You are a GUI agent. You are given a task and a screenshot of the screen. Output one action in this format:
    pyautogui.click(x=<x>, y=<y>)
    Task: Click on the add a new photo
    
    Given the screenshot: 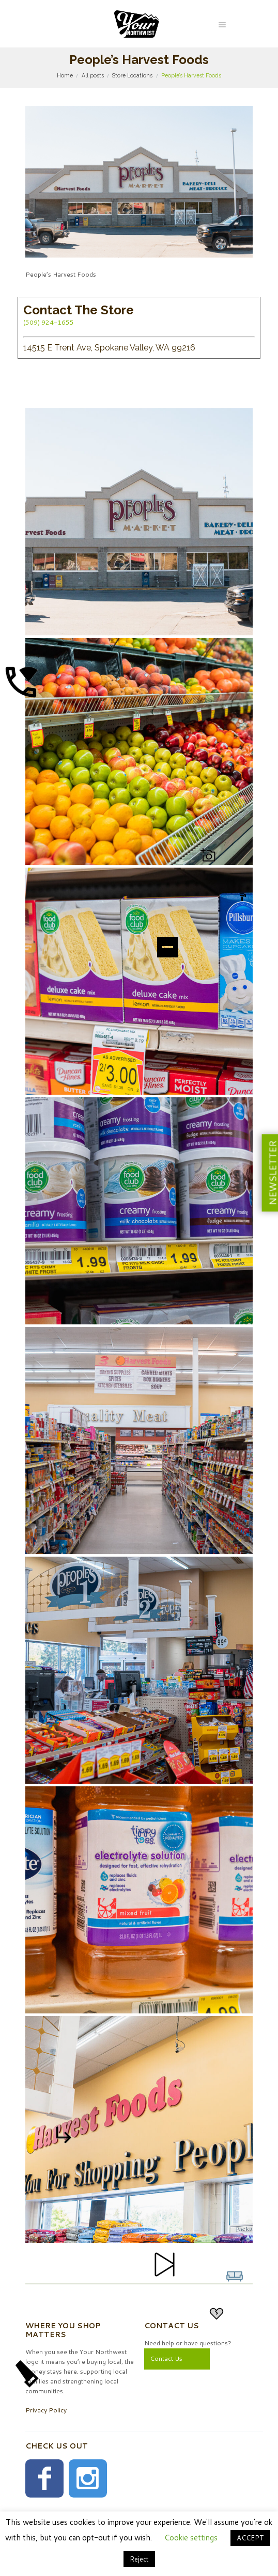 What is the action you would take?
    pyautogui.click(x=208, y=855)
    